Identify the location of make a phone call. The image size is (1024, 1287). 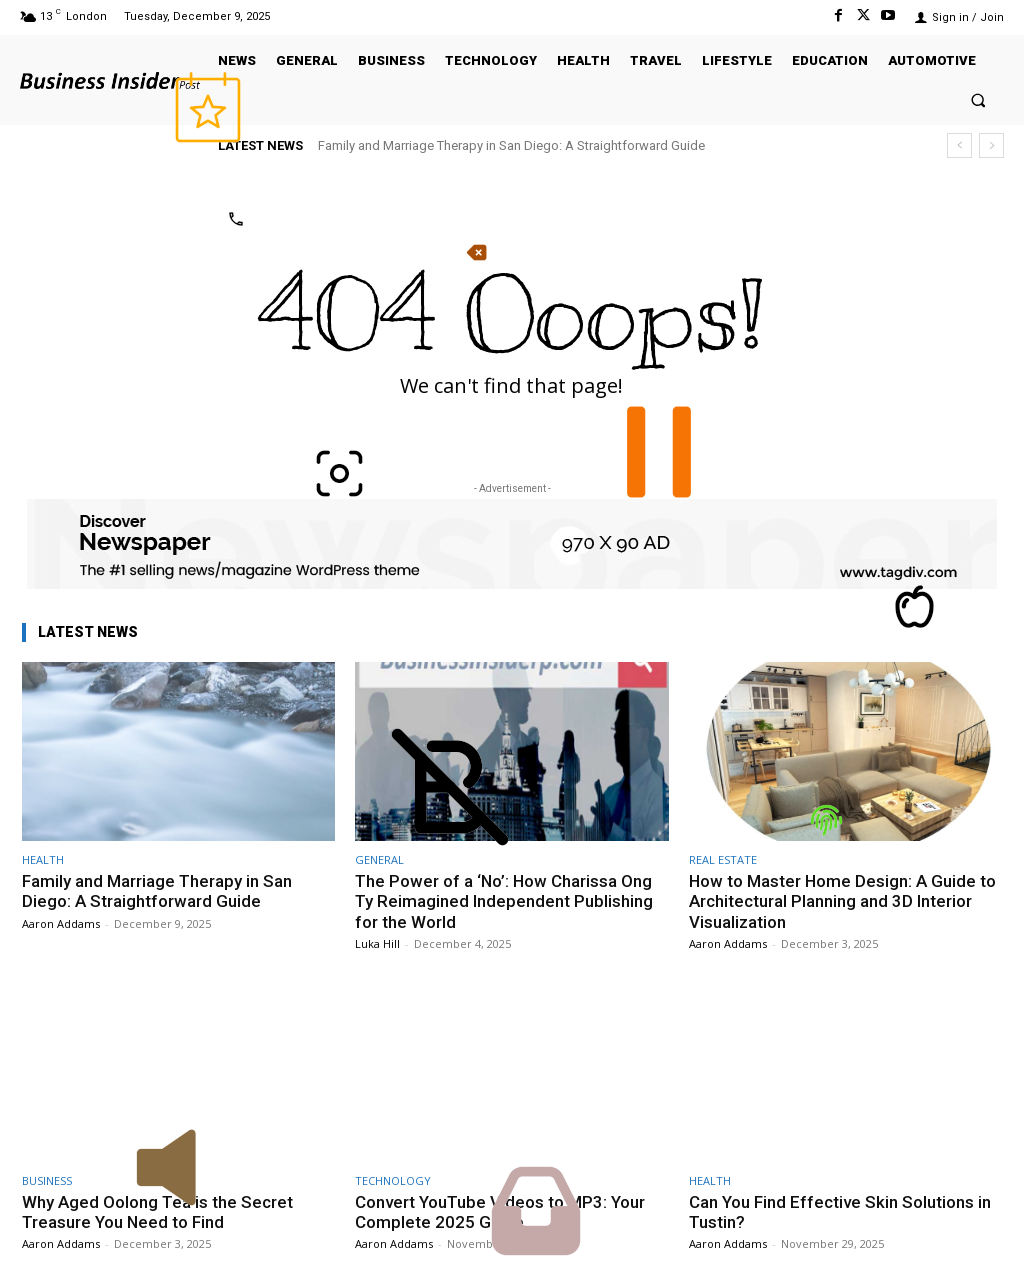
(236, 219).